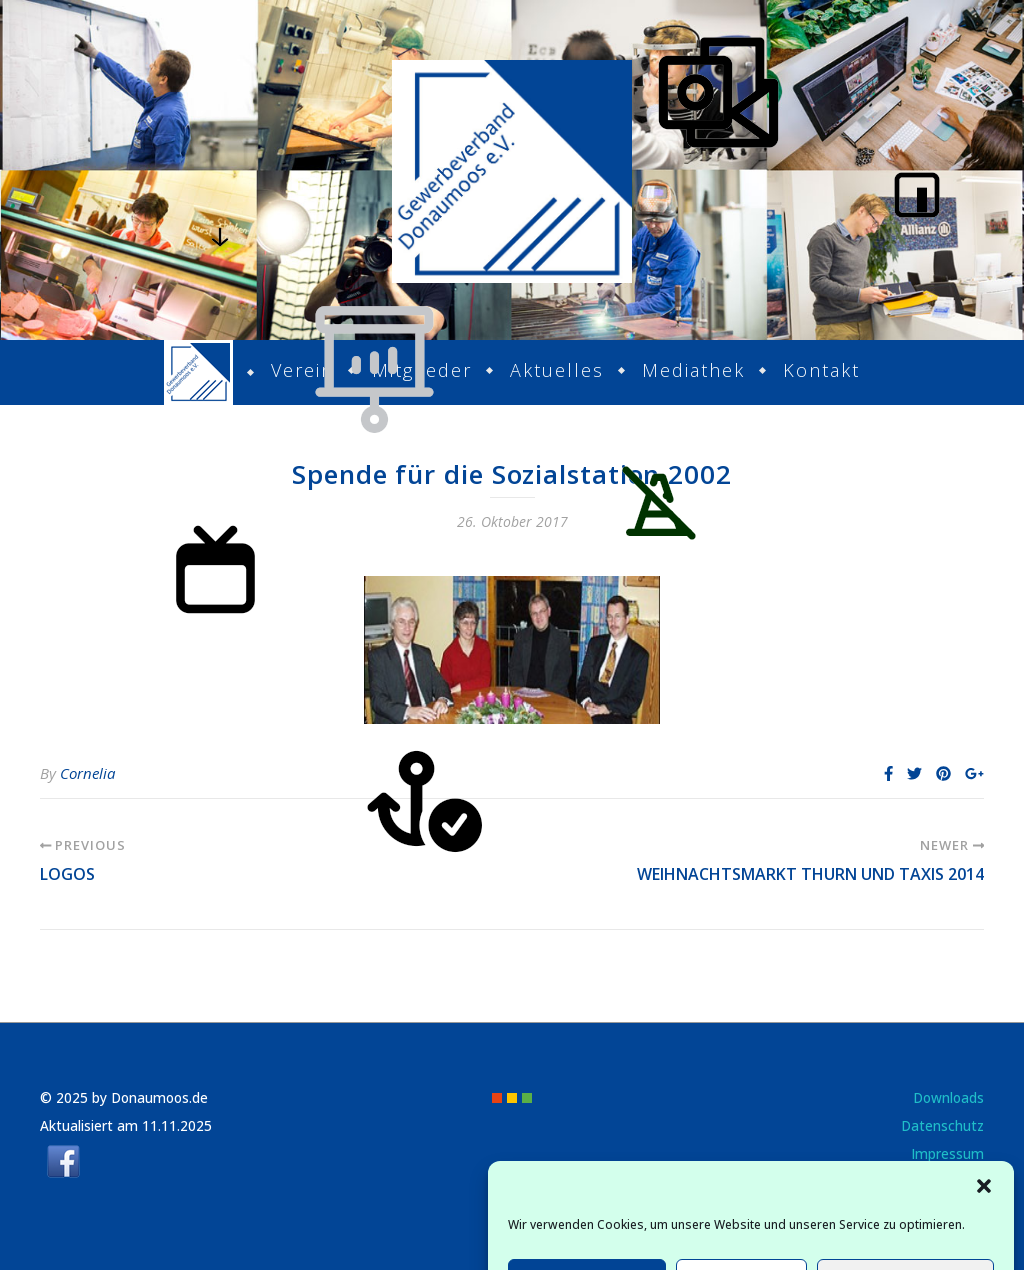 The height and width of the screenshot is (1270, 1024). Describe the element at coordinates (718, 92) in the screenshot. I see `open Microsoft Outlook email` at that location.